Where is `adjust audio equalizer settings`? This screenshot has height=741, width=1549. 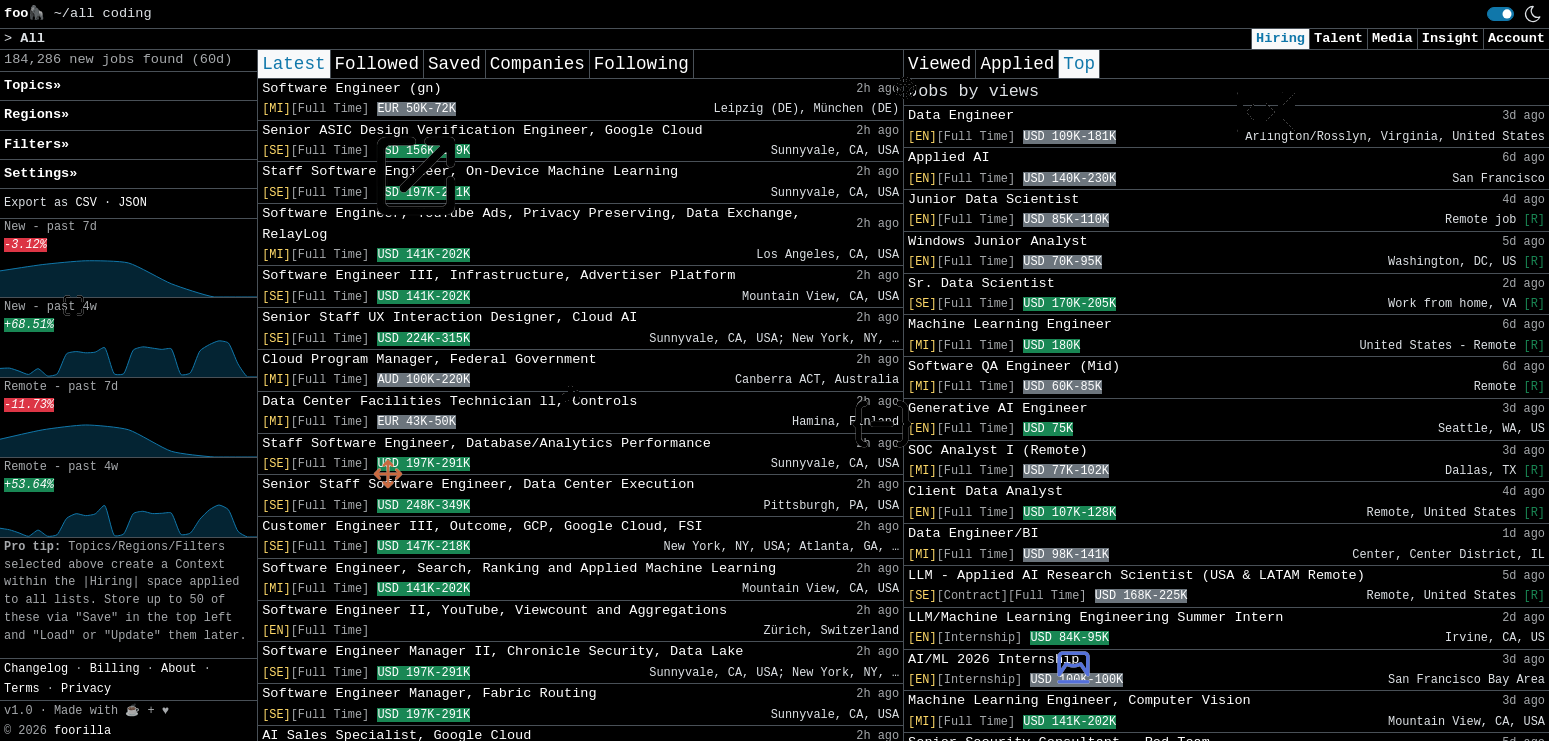 adjust audio equalizer settings is located at coordinates (570, 393).